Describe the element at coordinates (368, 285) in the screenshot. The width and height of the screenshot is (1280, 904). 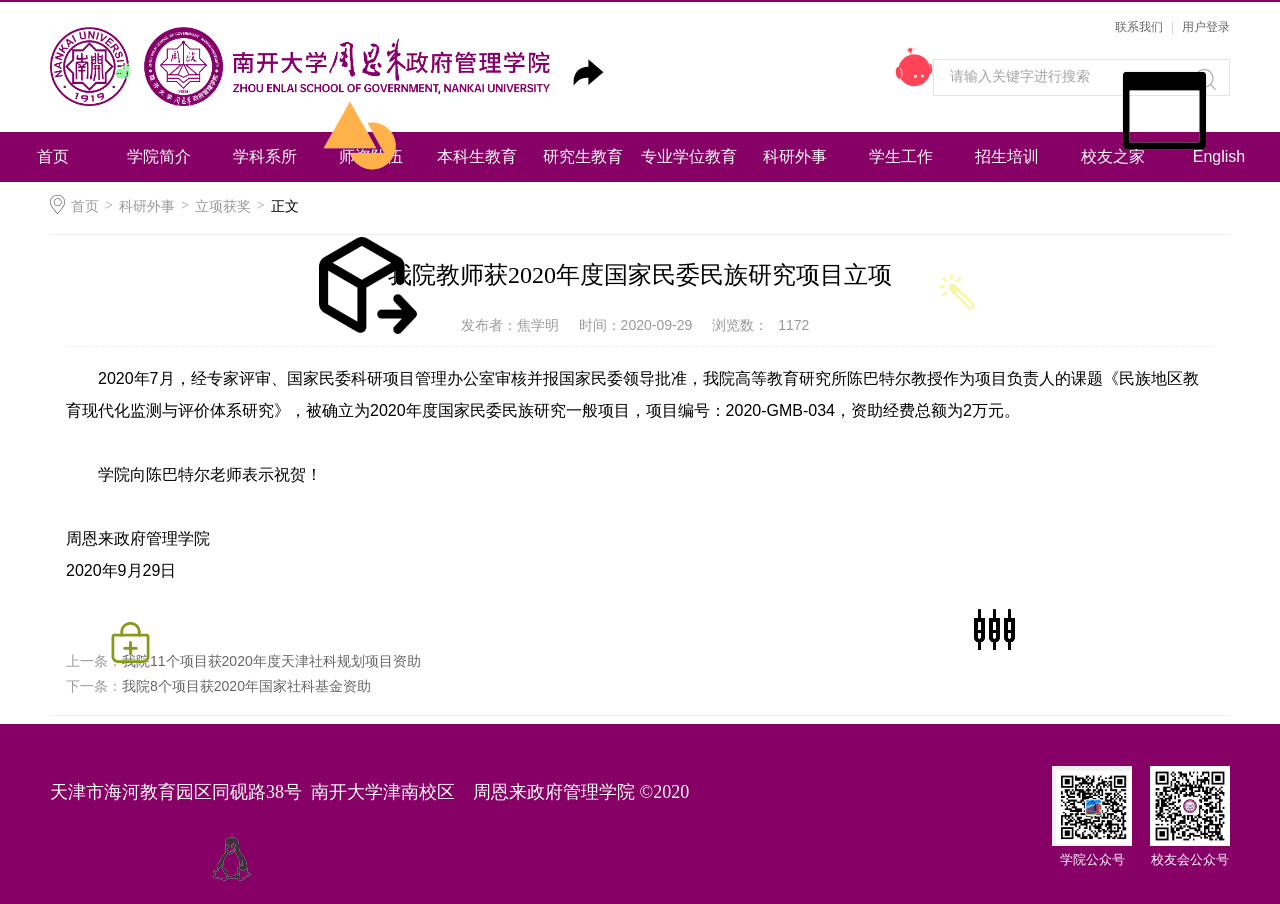
I see `view packages that depend on this repository` at that location.